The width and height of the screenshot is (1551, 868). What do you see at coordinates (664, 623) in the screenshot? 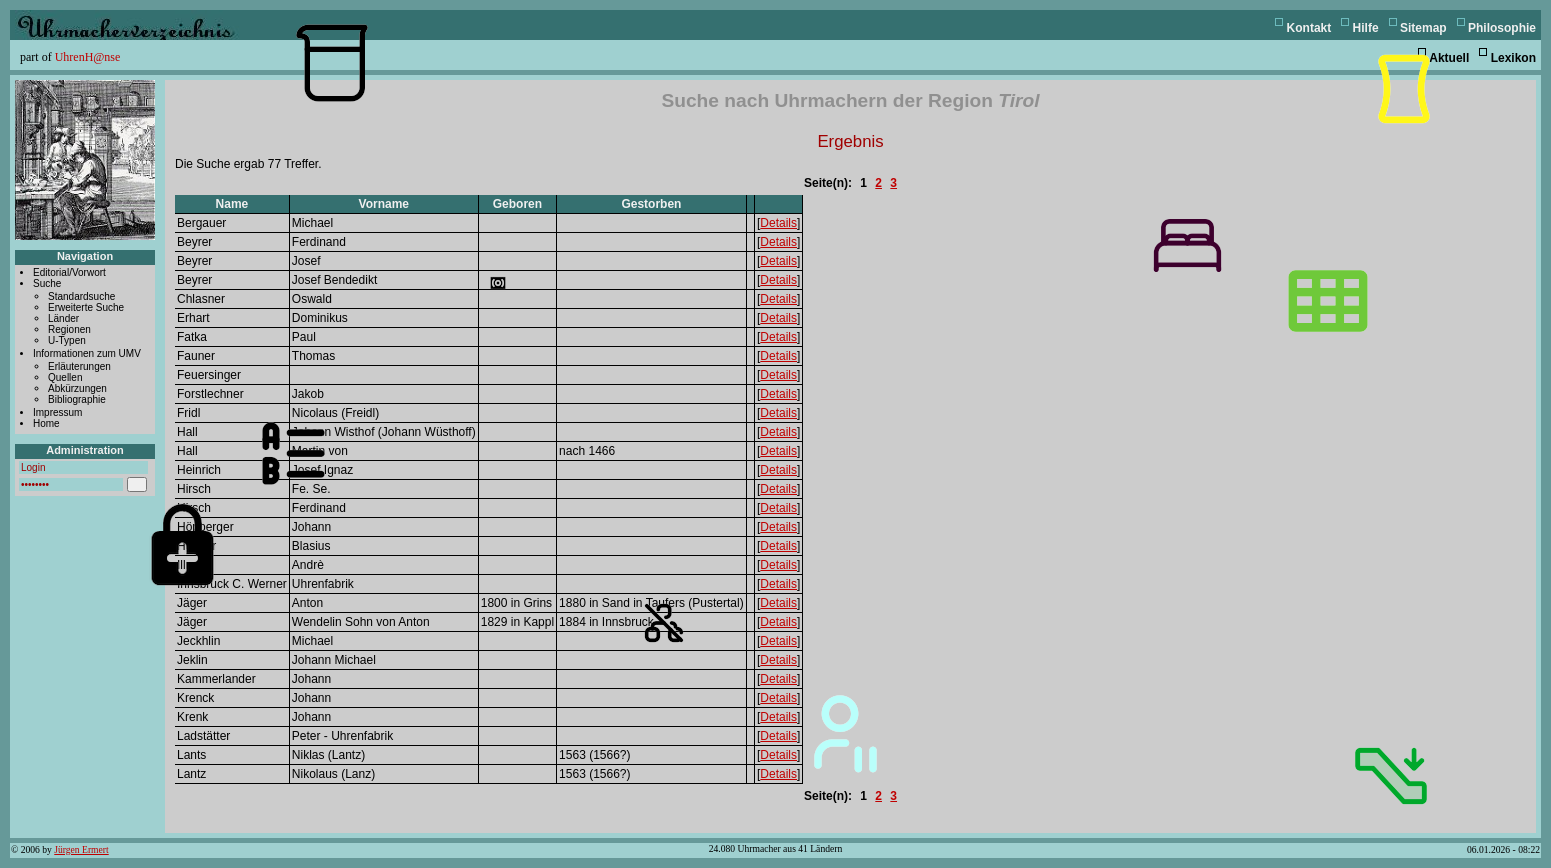
I see `disable site structure view` at bounding box center [664, 623].